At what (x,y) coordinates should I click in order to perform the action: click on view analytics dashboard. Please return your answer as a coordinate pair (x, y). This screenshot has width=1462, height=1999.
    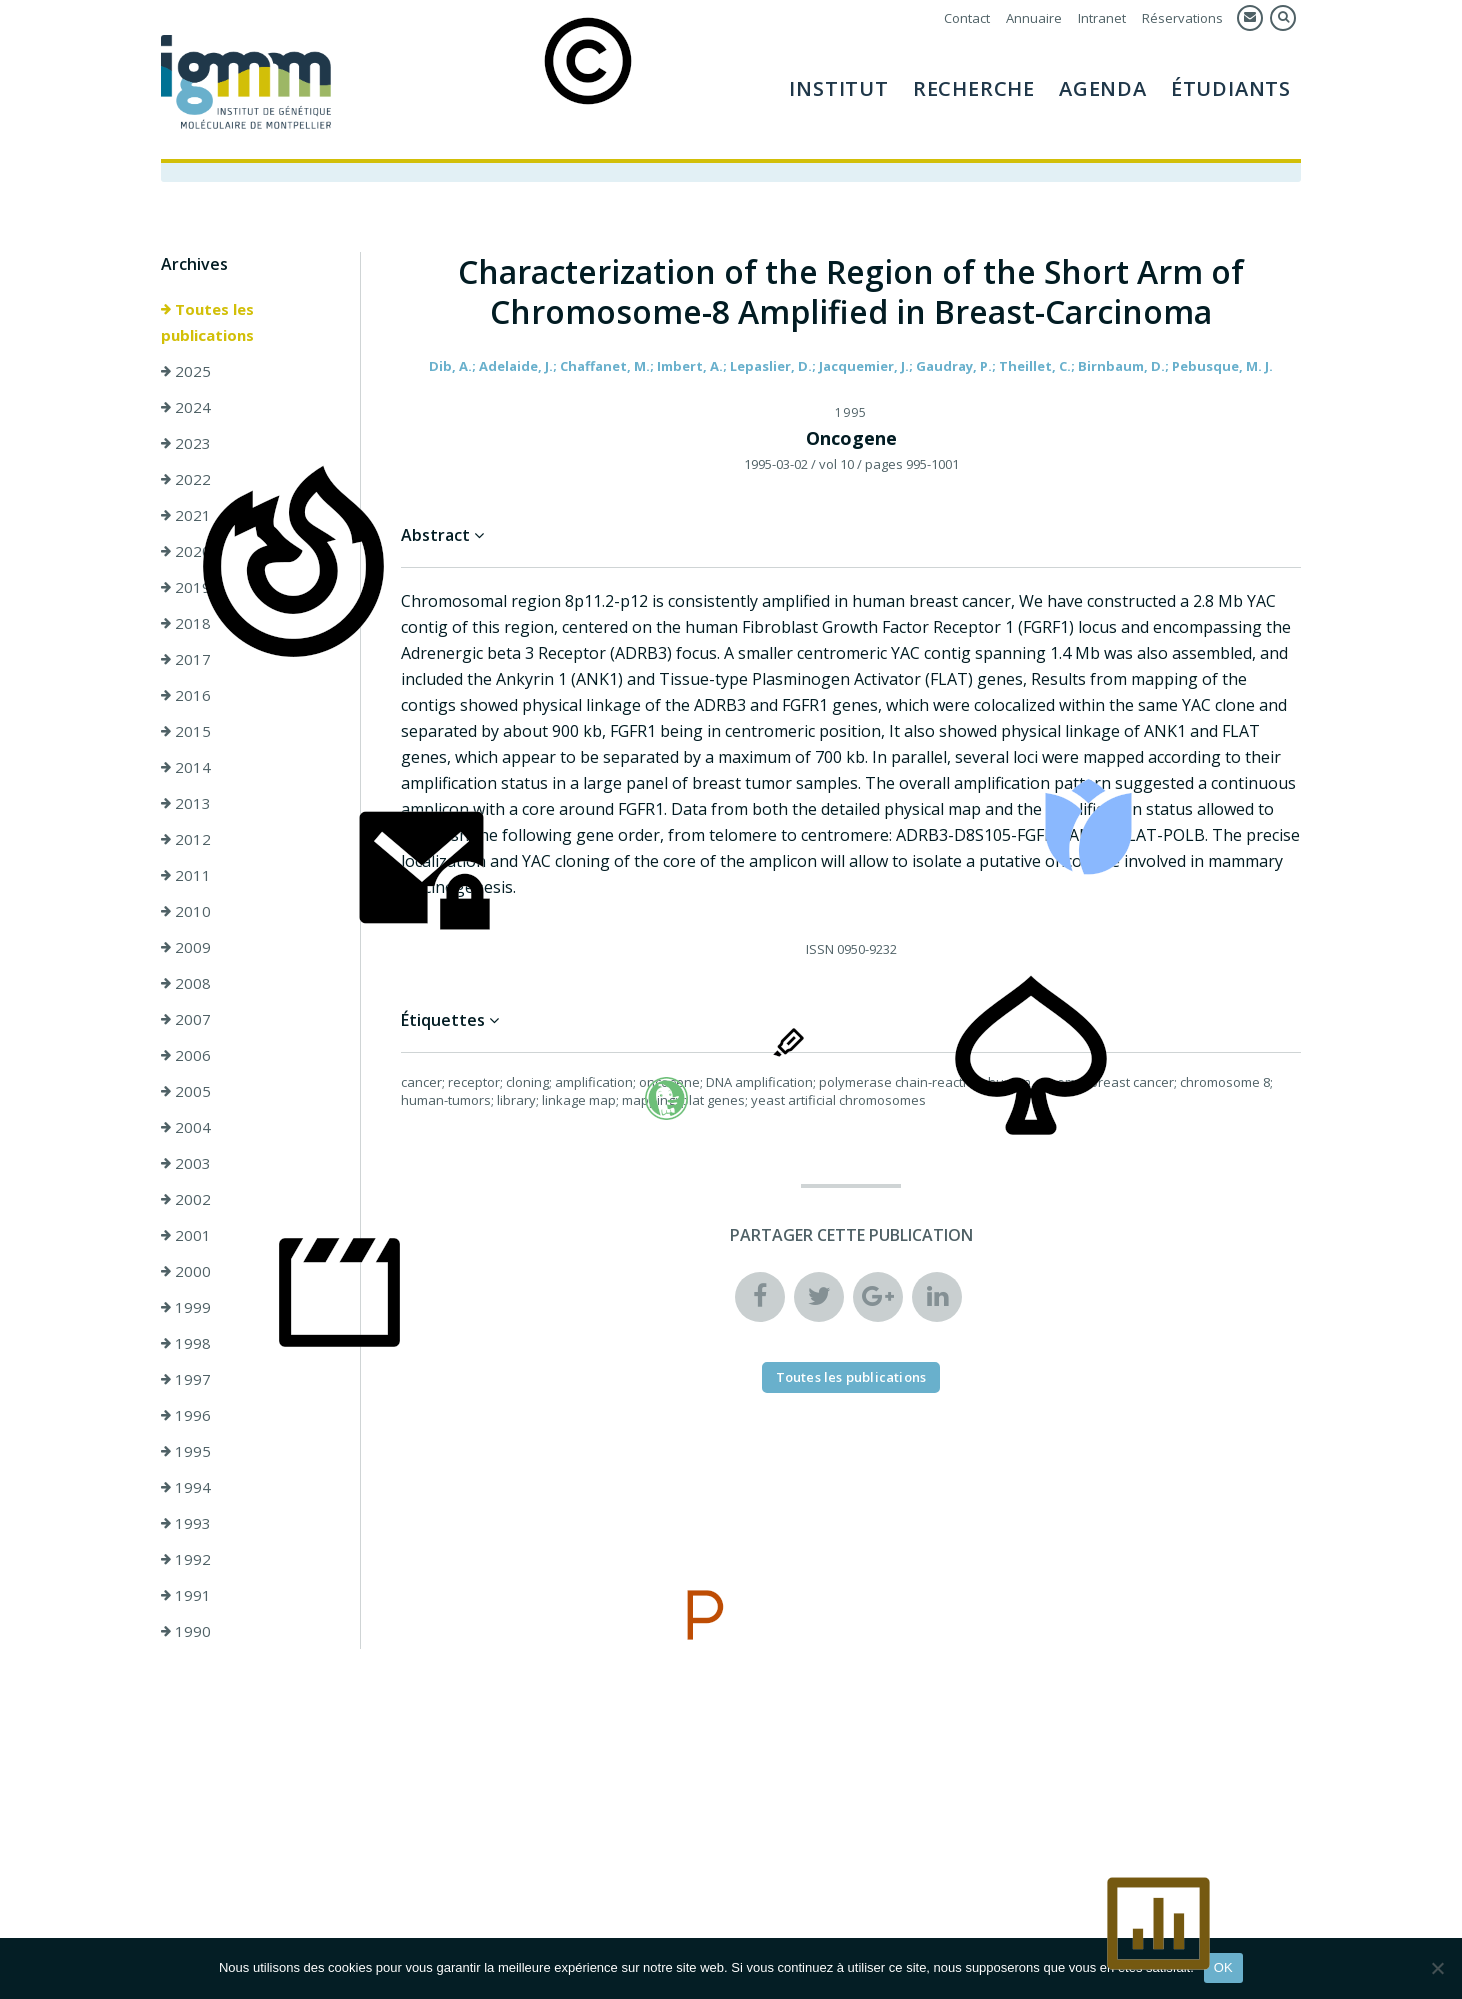
    Looking at the image, I should click on (1158, 1923).